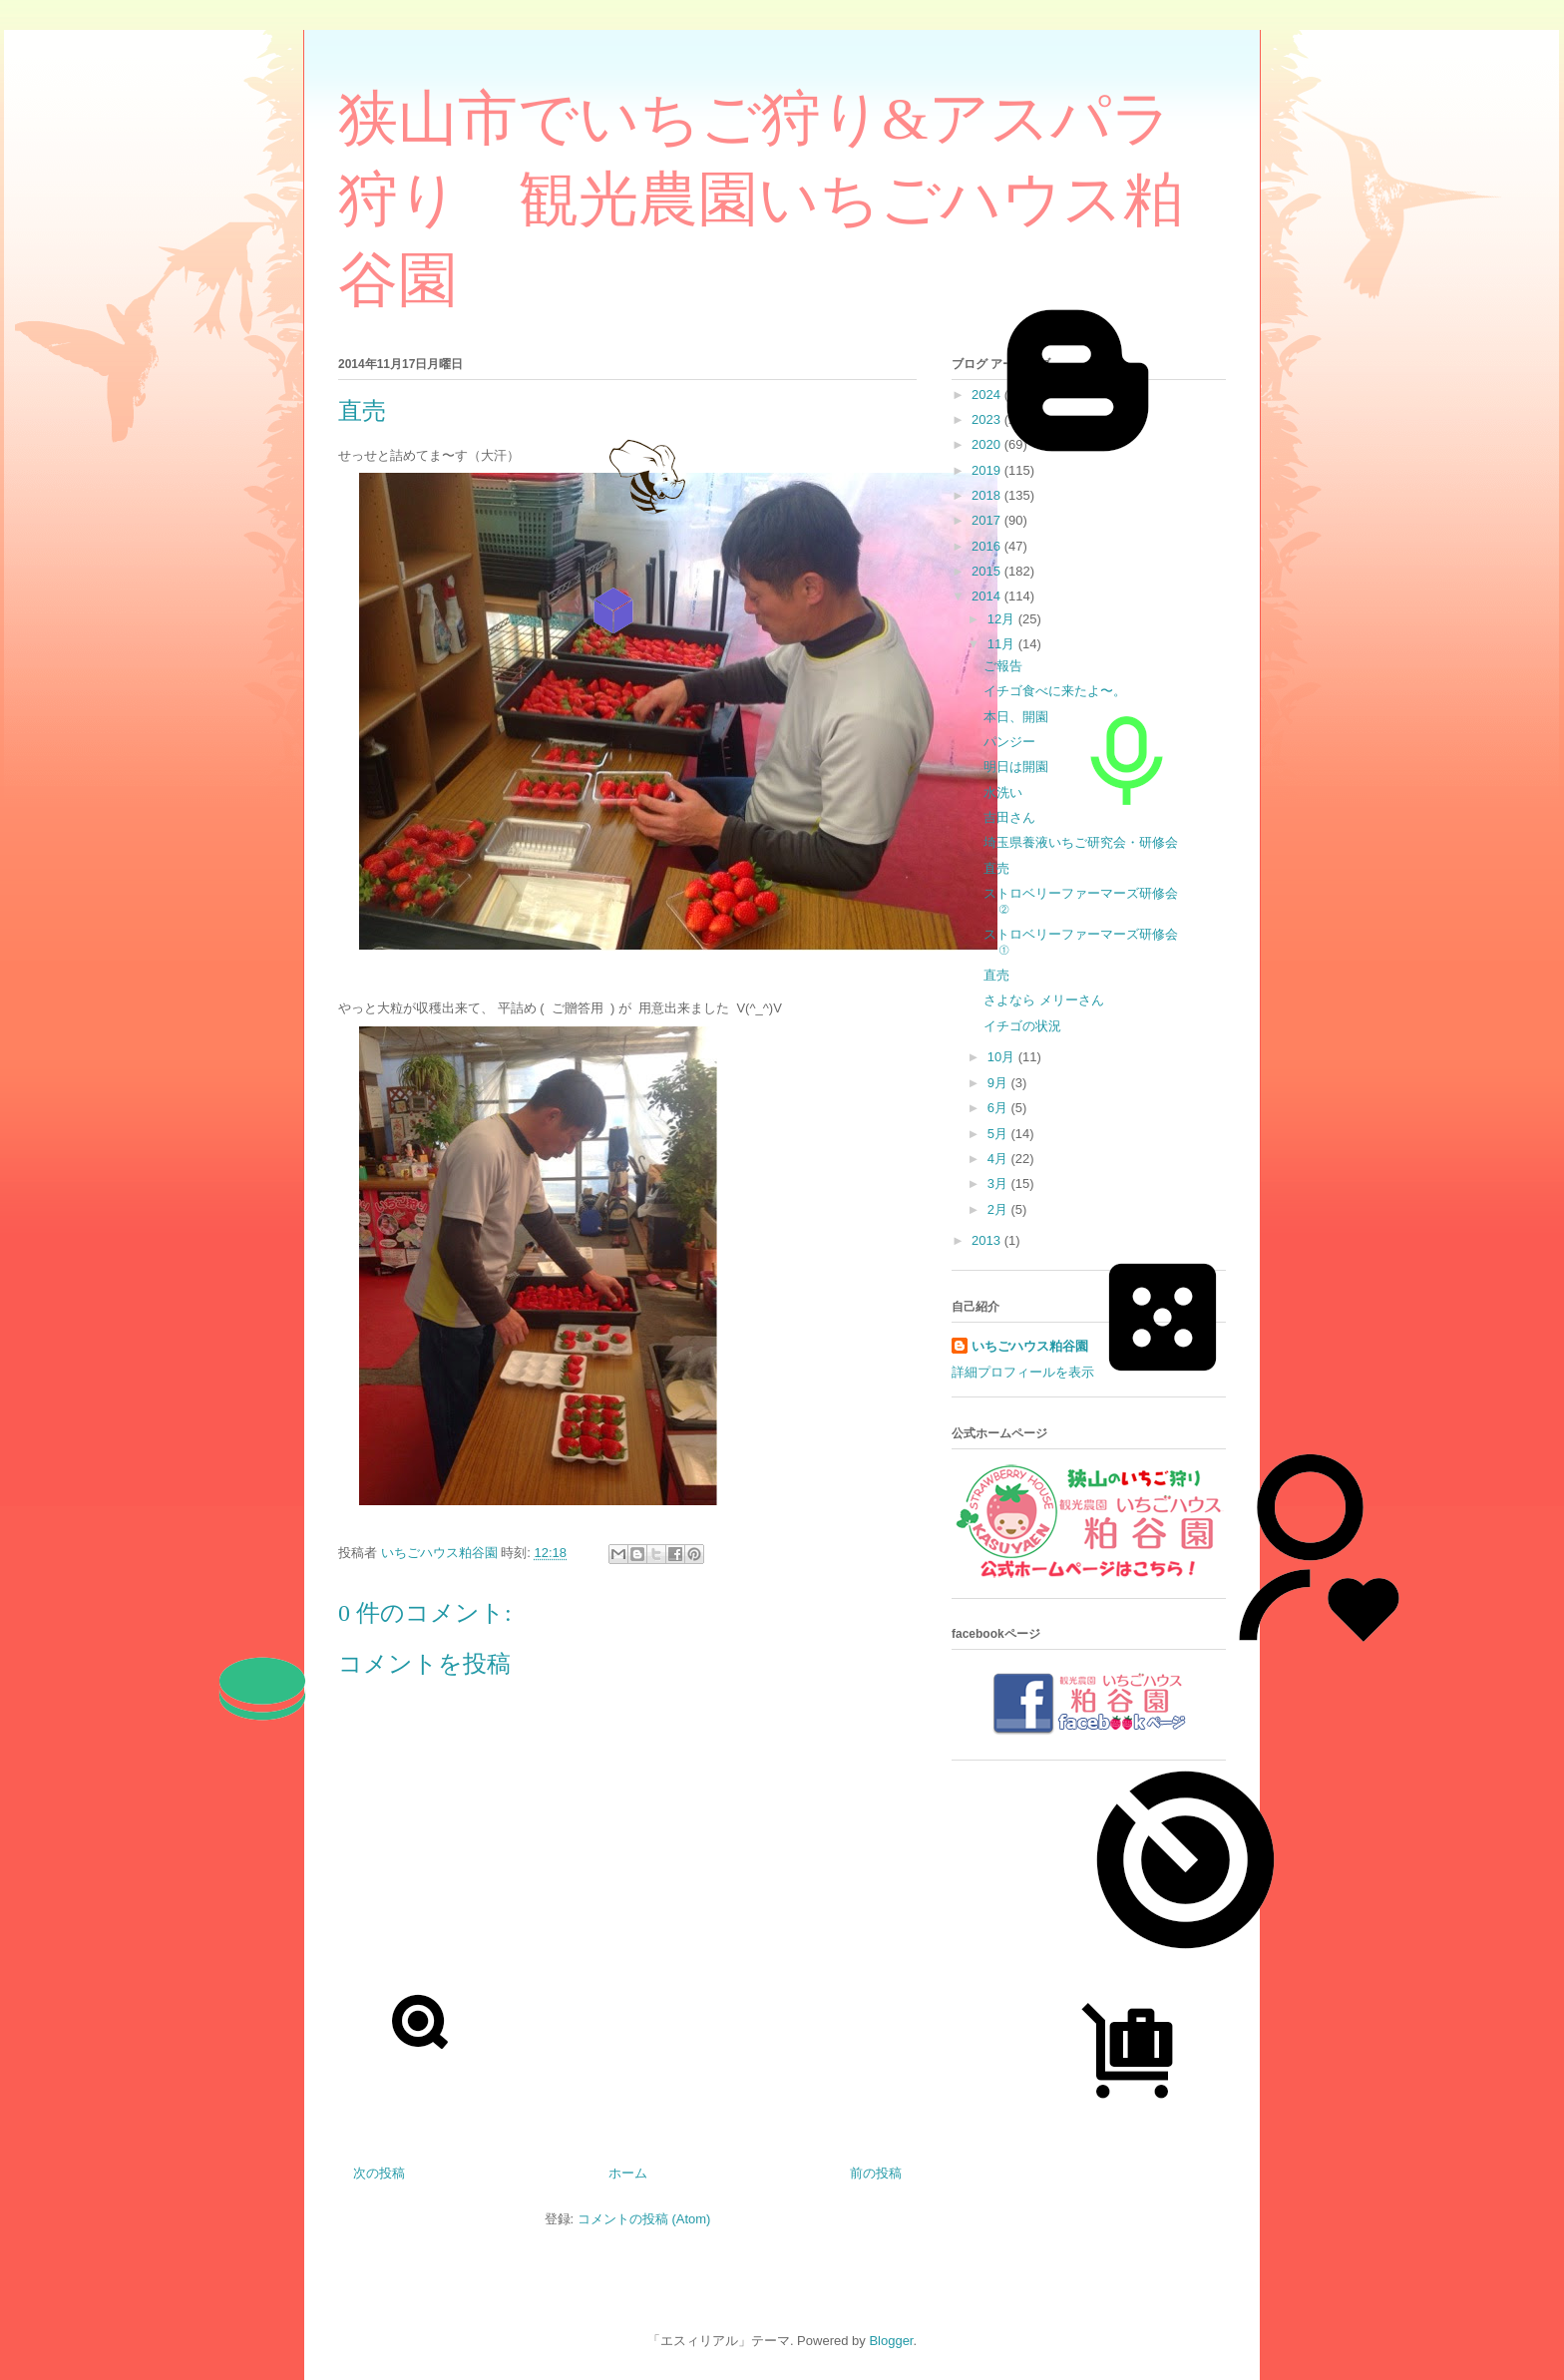 Image resolution: width=1564 pixels, height=2380 pixels. What do you see at coordinates (1126, 760) in the screenshot?
I see `tap to start voice recording` at bounding box center [1126, 760].